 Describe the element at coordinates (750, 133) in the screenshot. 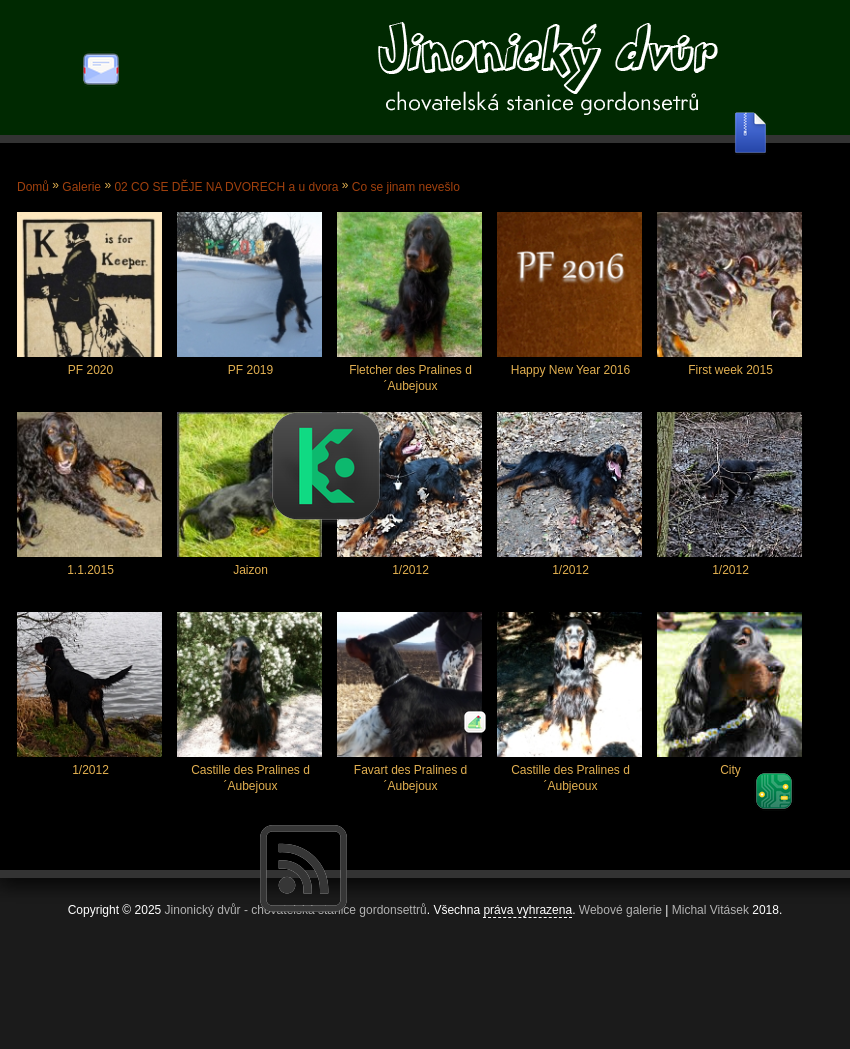

I see `an ACE compressed archive file` at that location.